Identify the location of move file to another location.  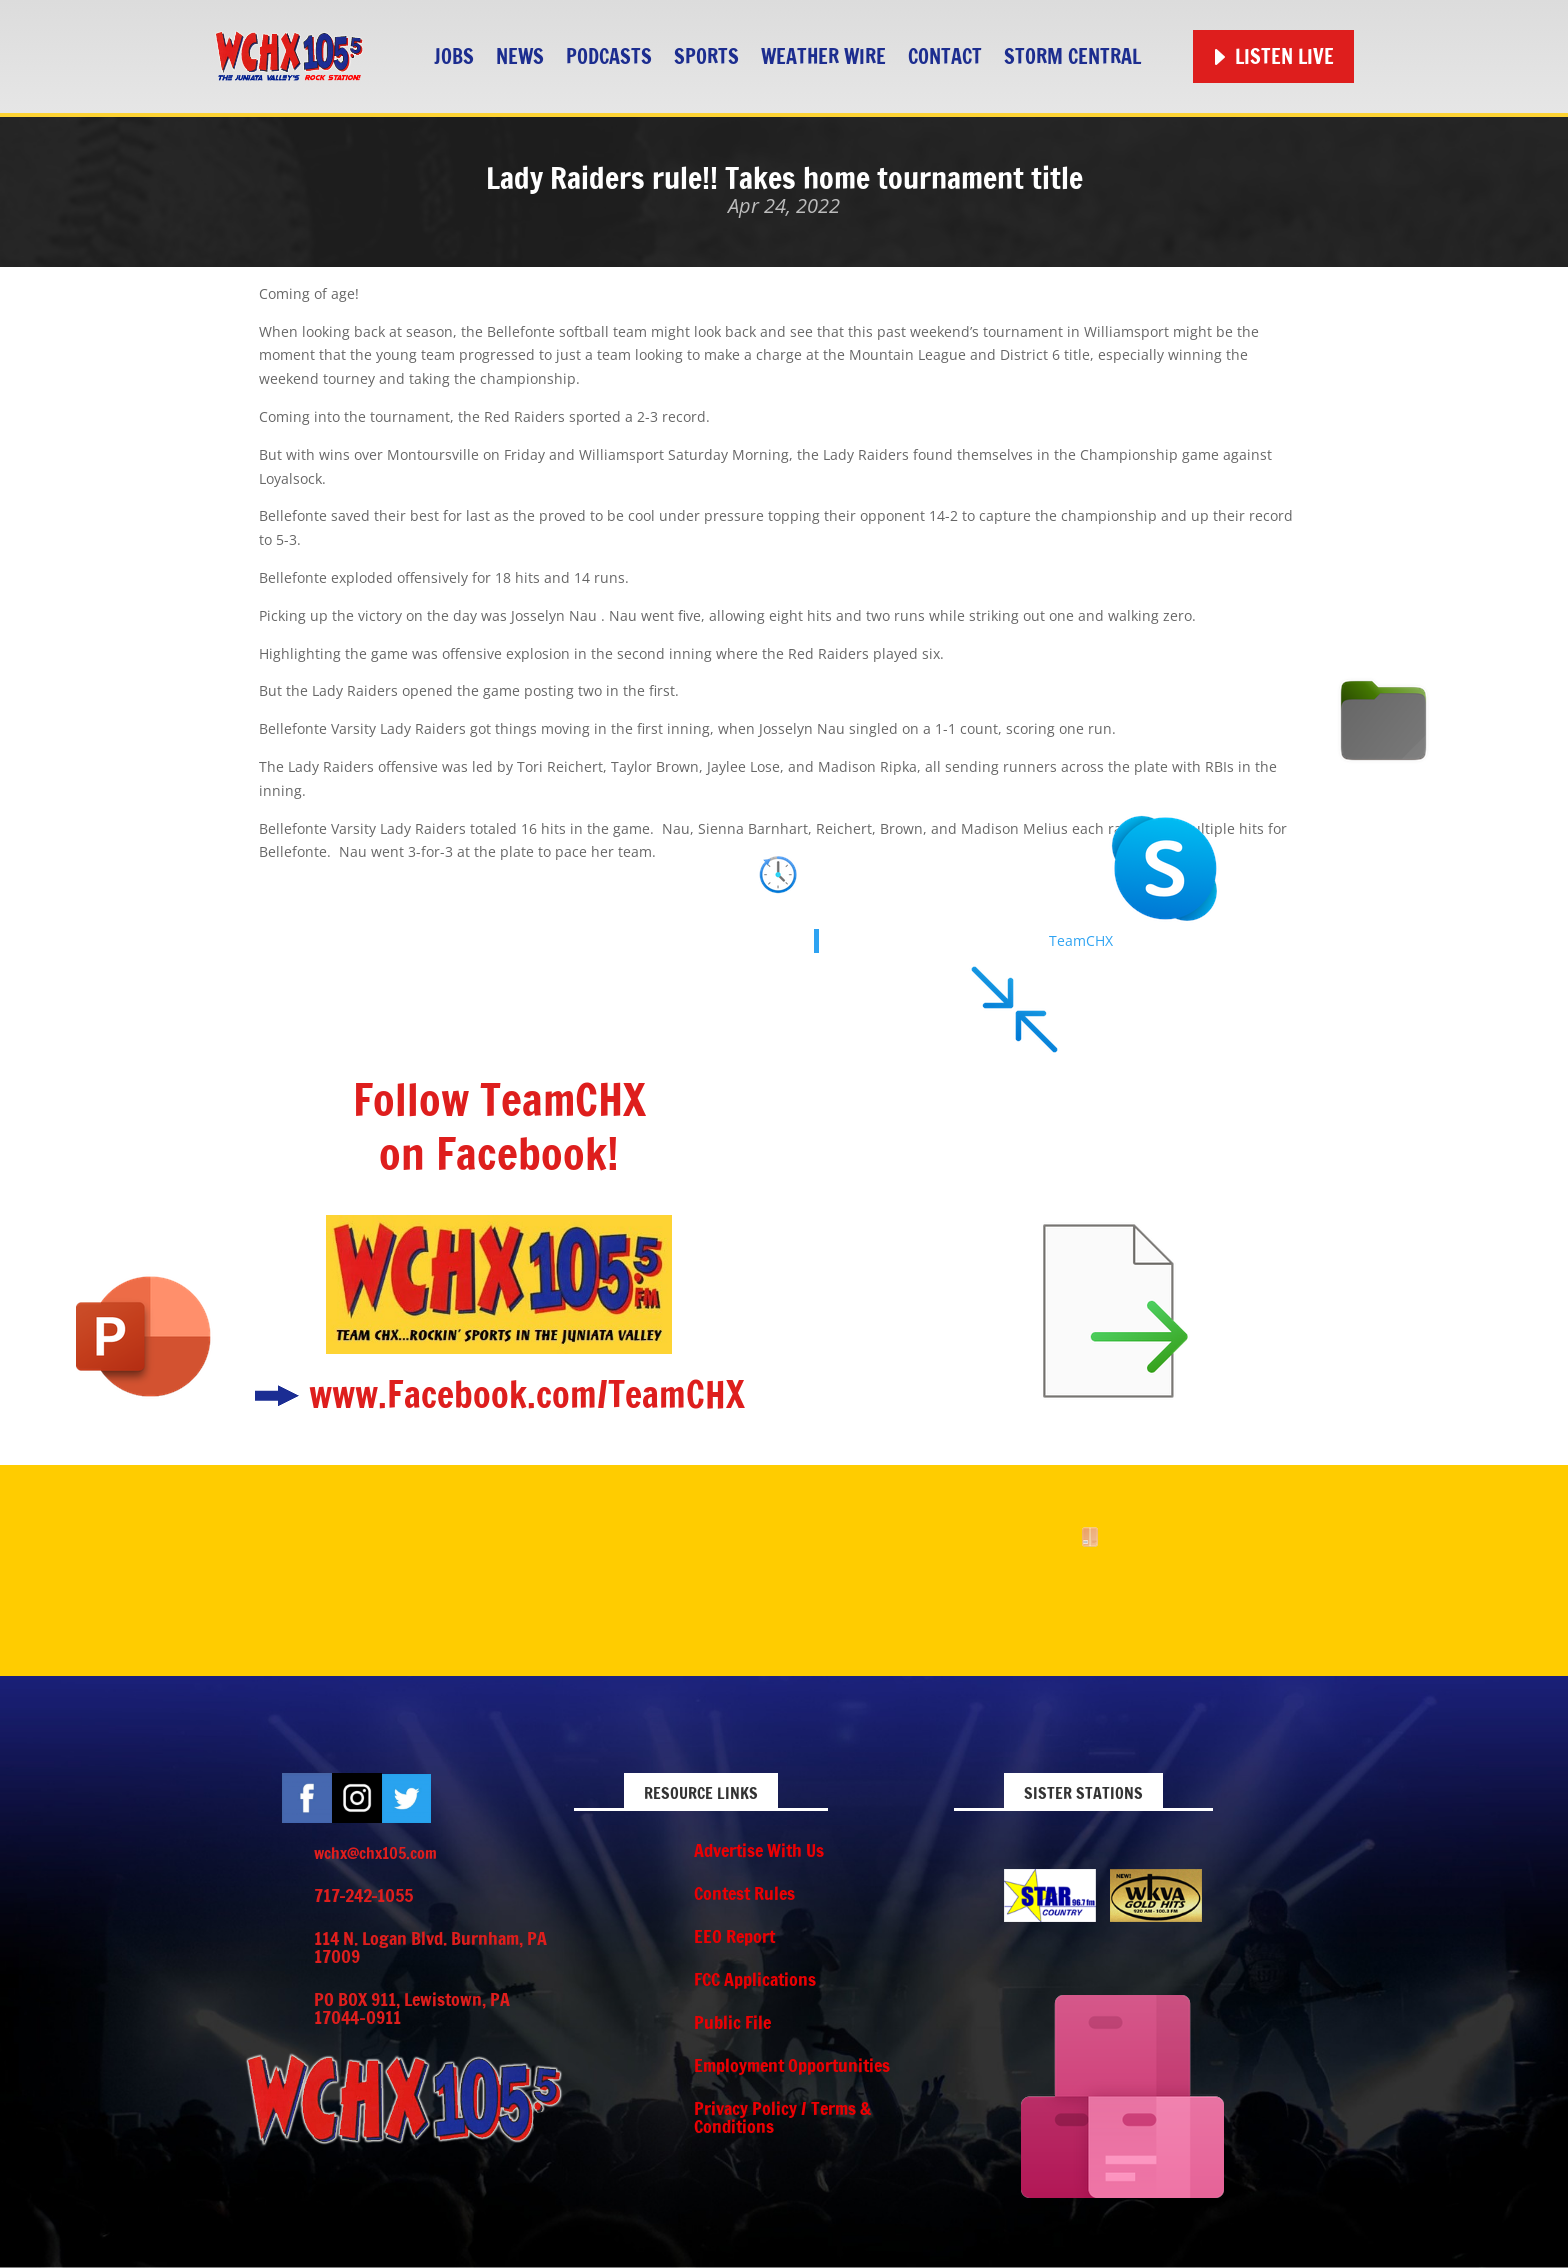
(1108, 1311).